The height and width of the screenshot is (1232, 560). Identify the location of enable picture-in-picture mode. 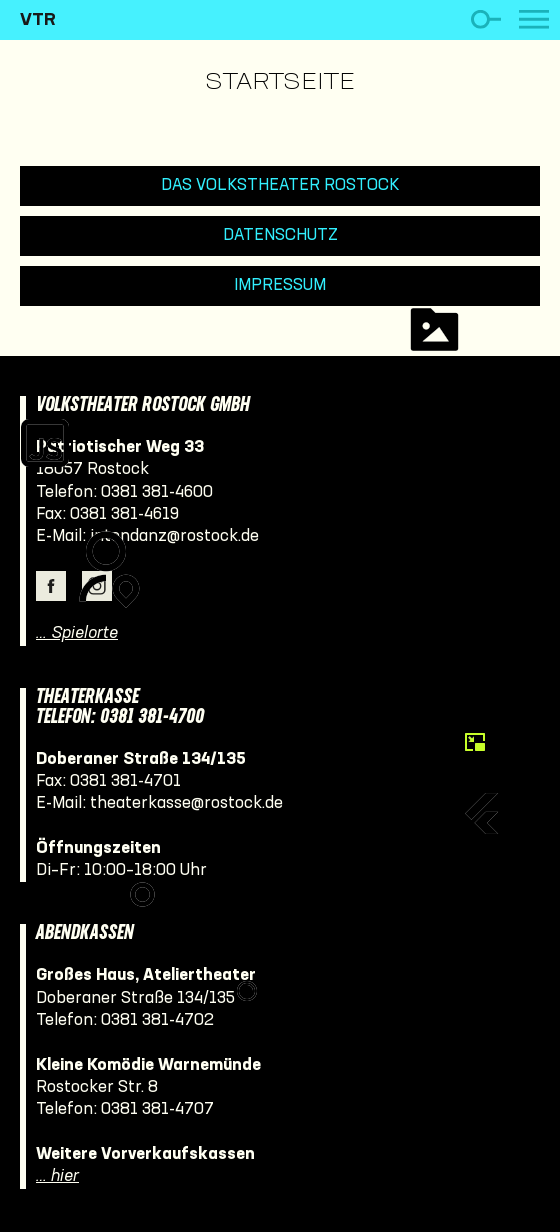
(475, 742).